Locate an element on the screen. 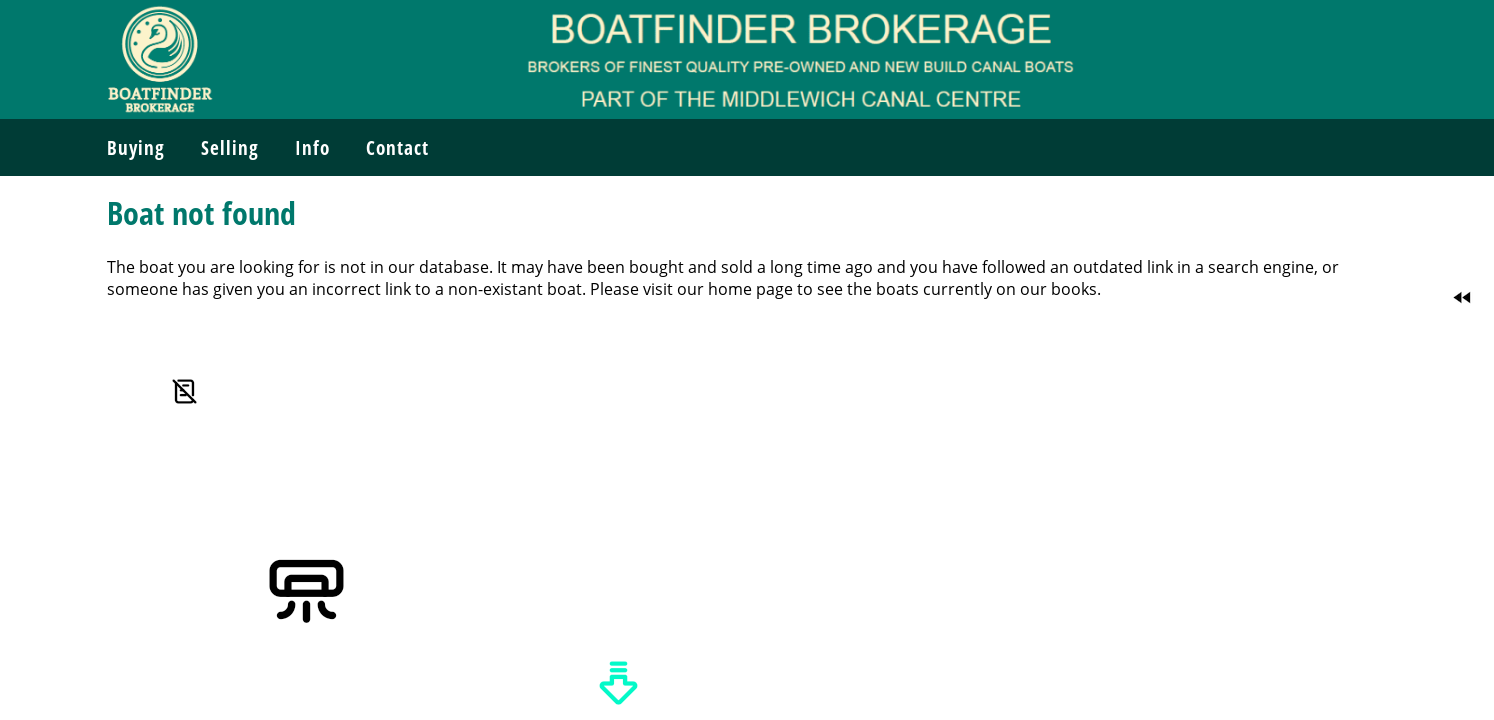  notes feature disabled is located at coordinates (184, 391).